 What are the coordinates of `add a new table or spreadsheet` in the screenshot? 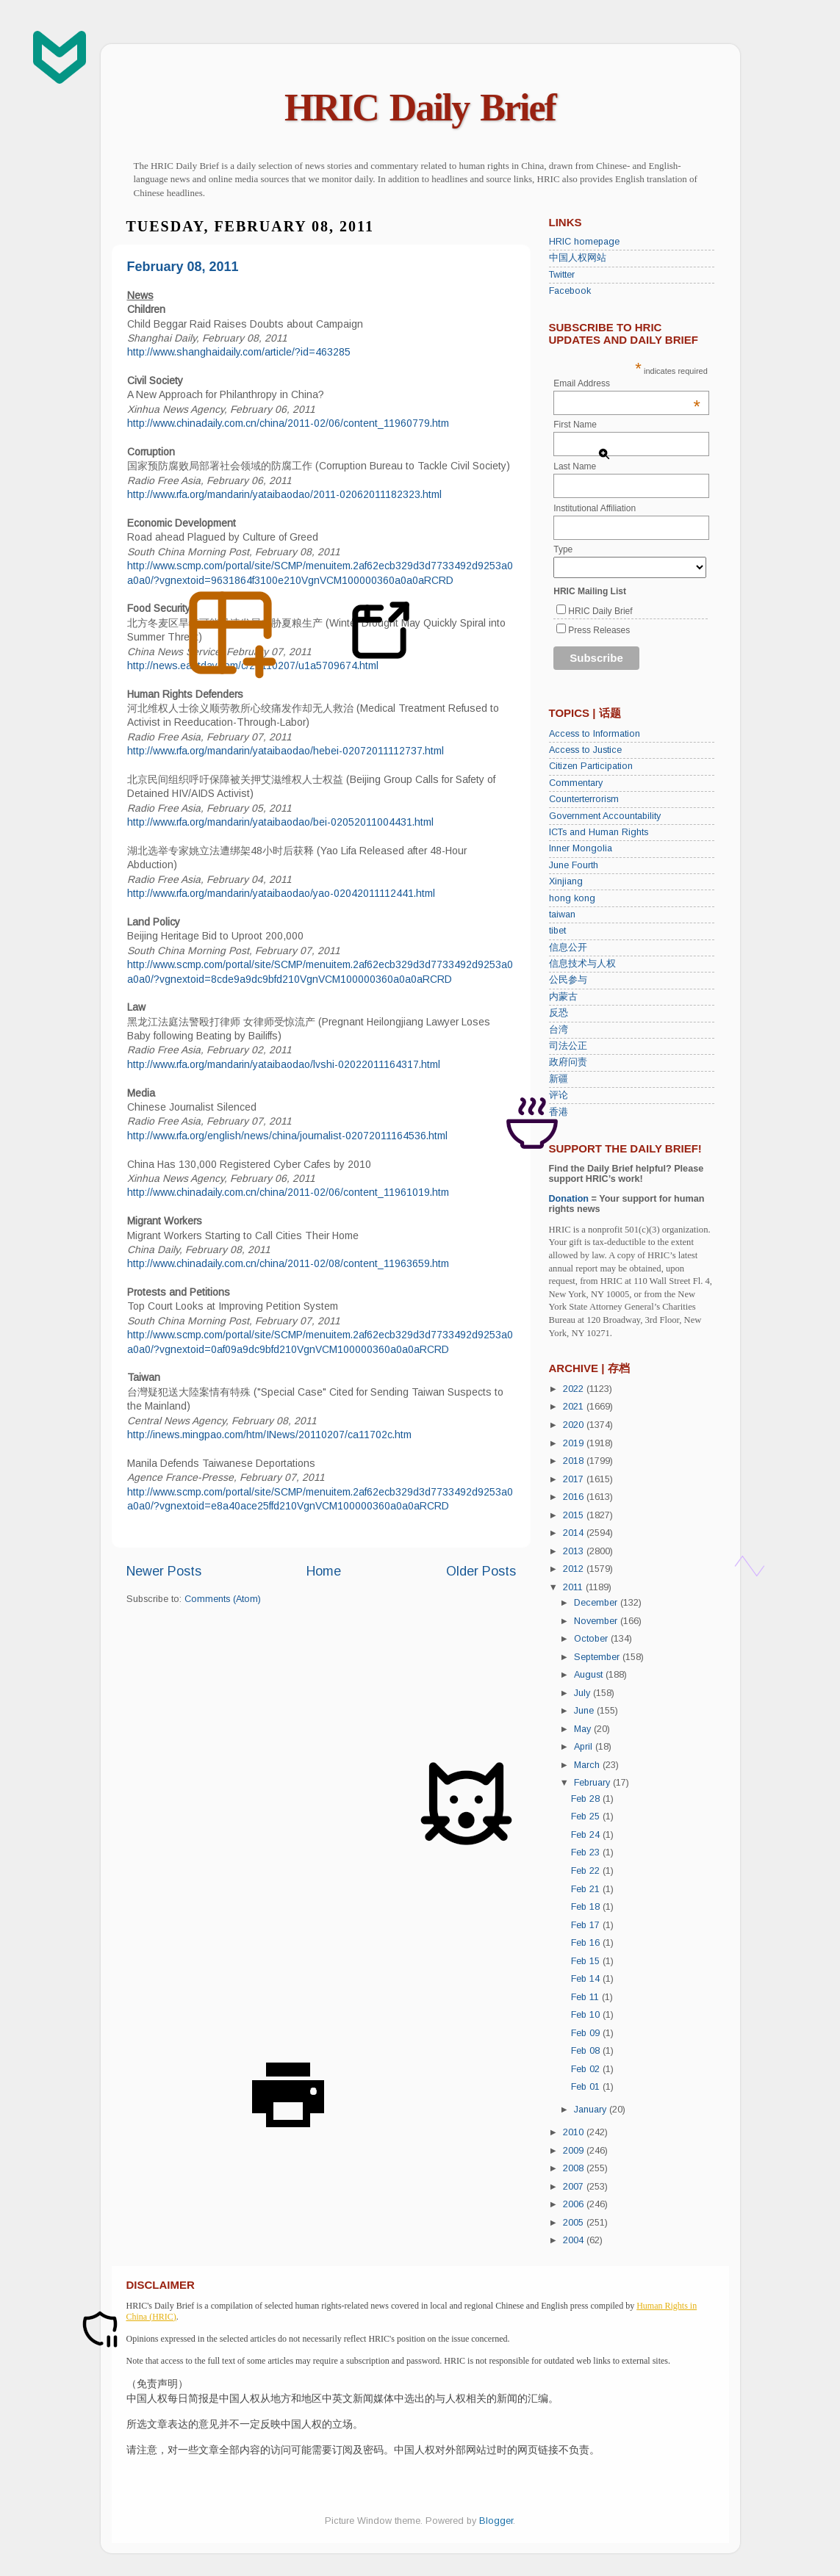 It's located at (230, 632).